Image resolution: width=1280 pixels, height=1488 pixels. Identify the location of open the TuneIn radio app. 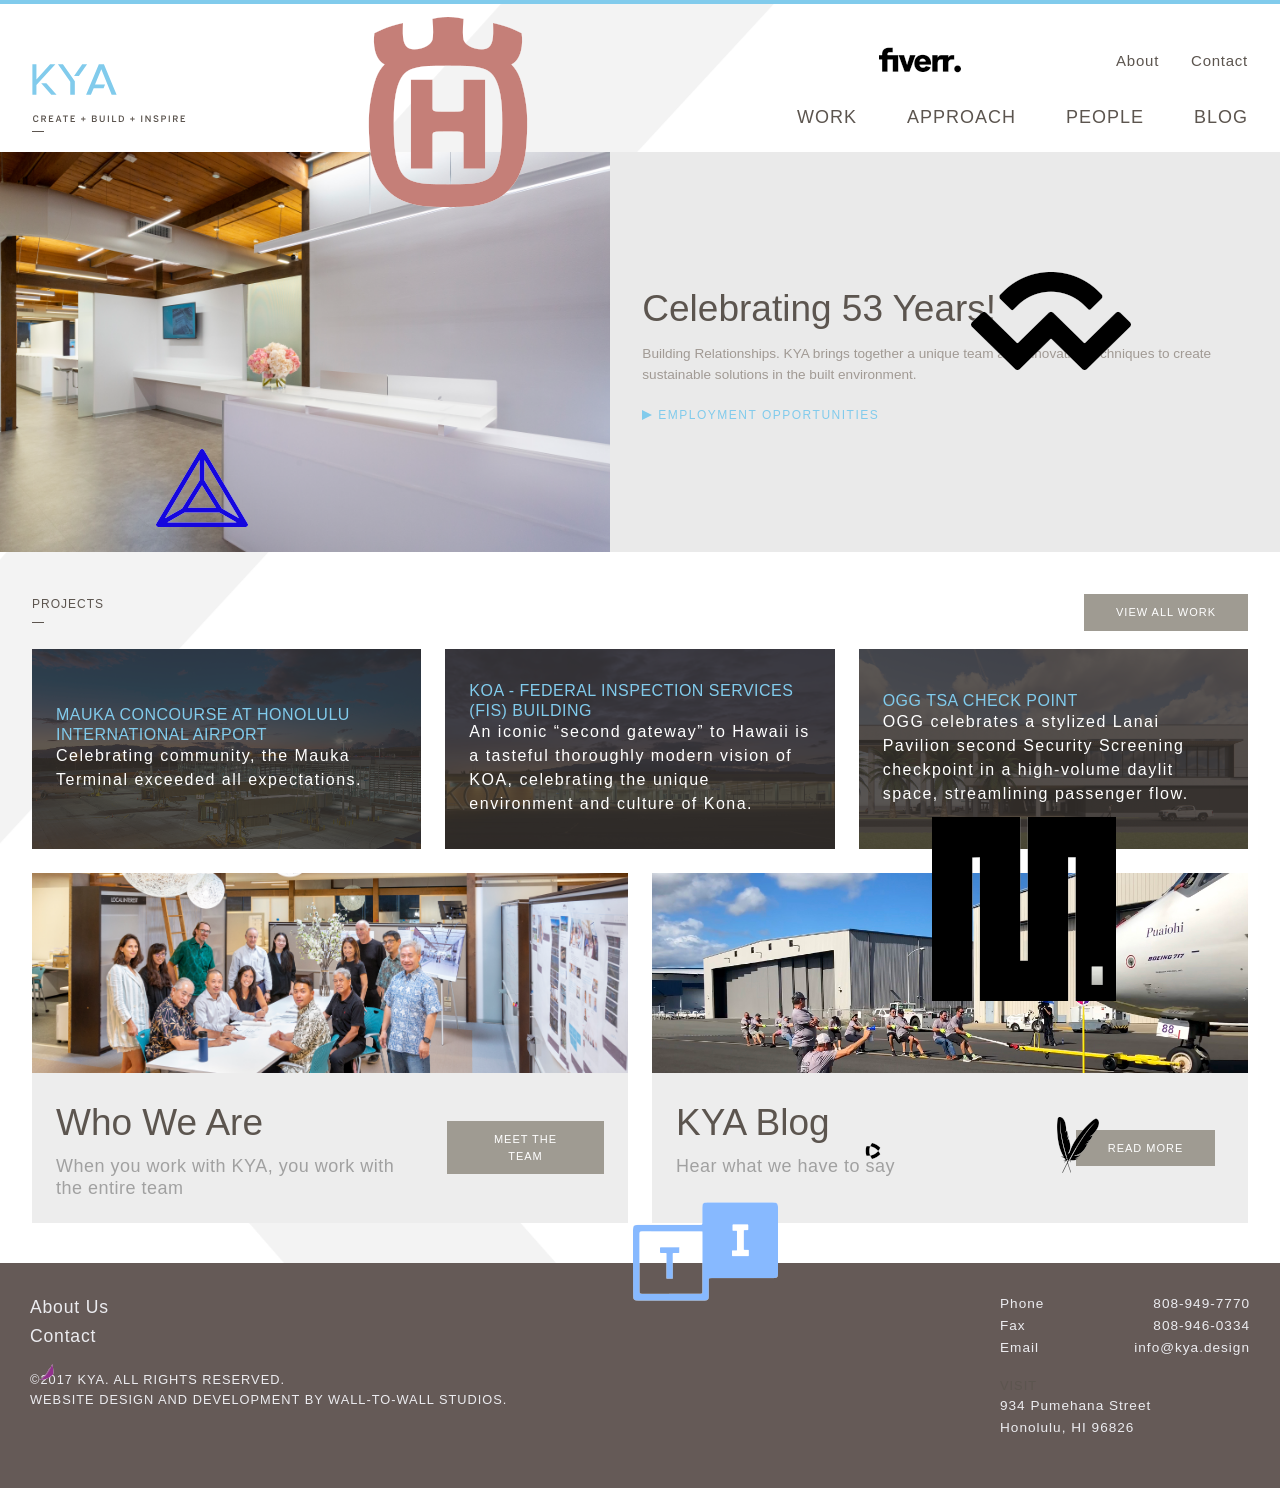
(705, 1251).